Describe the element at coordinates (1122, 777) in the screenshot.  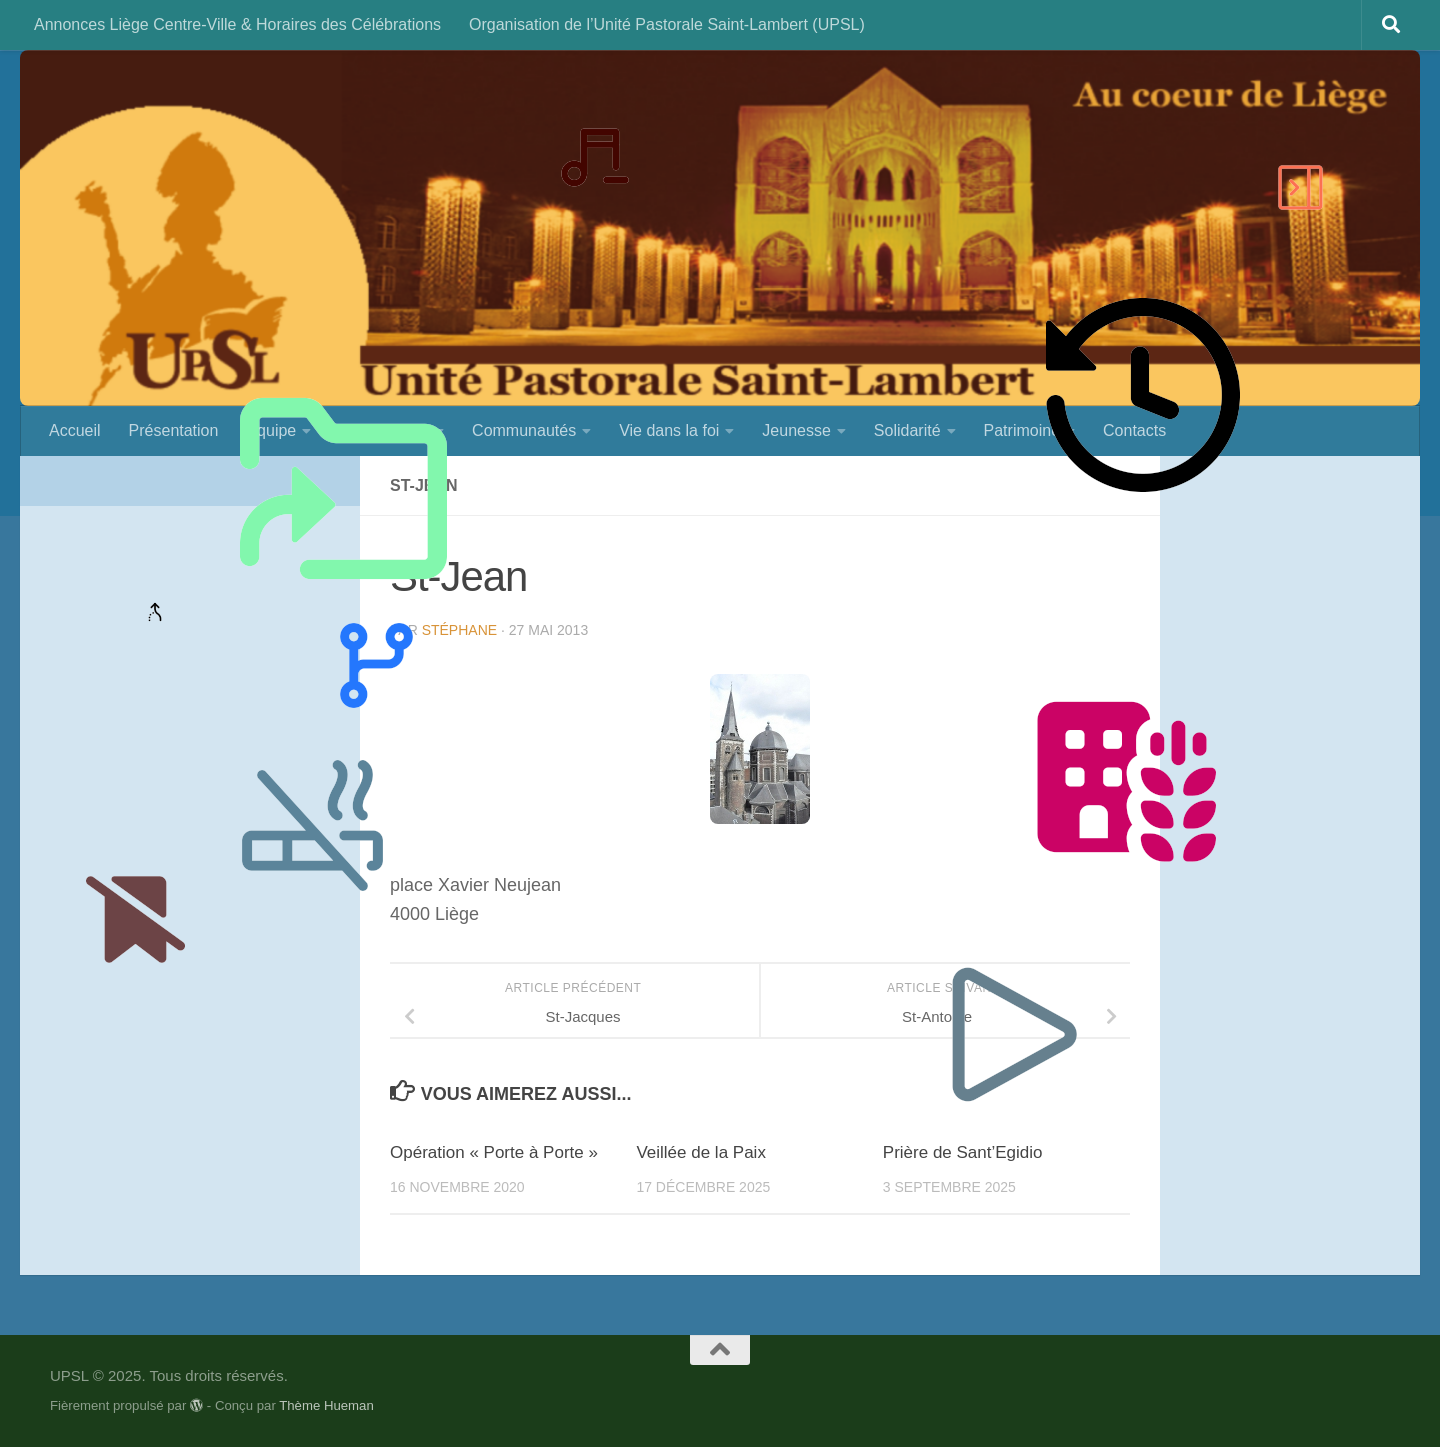
I see `access agricultural or farm management services` at that location.